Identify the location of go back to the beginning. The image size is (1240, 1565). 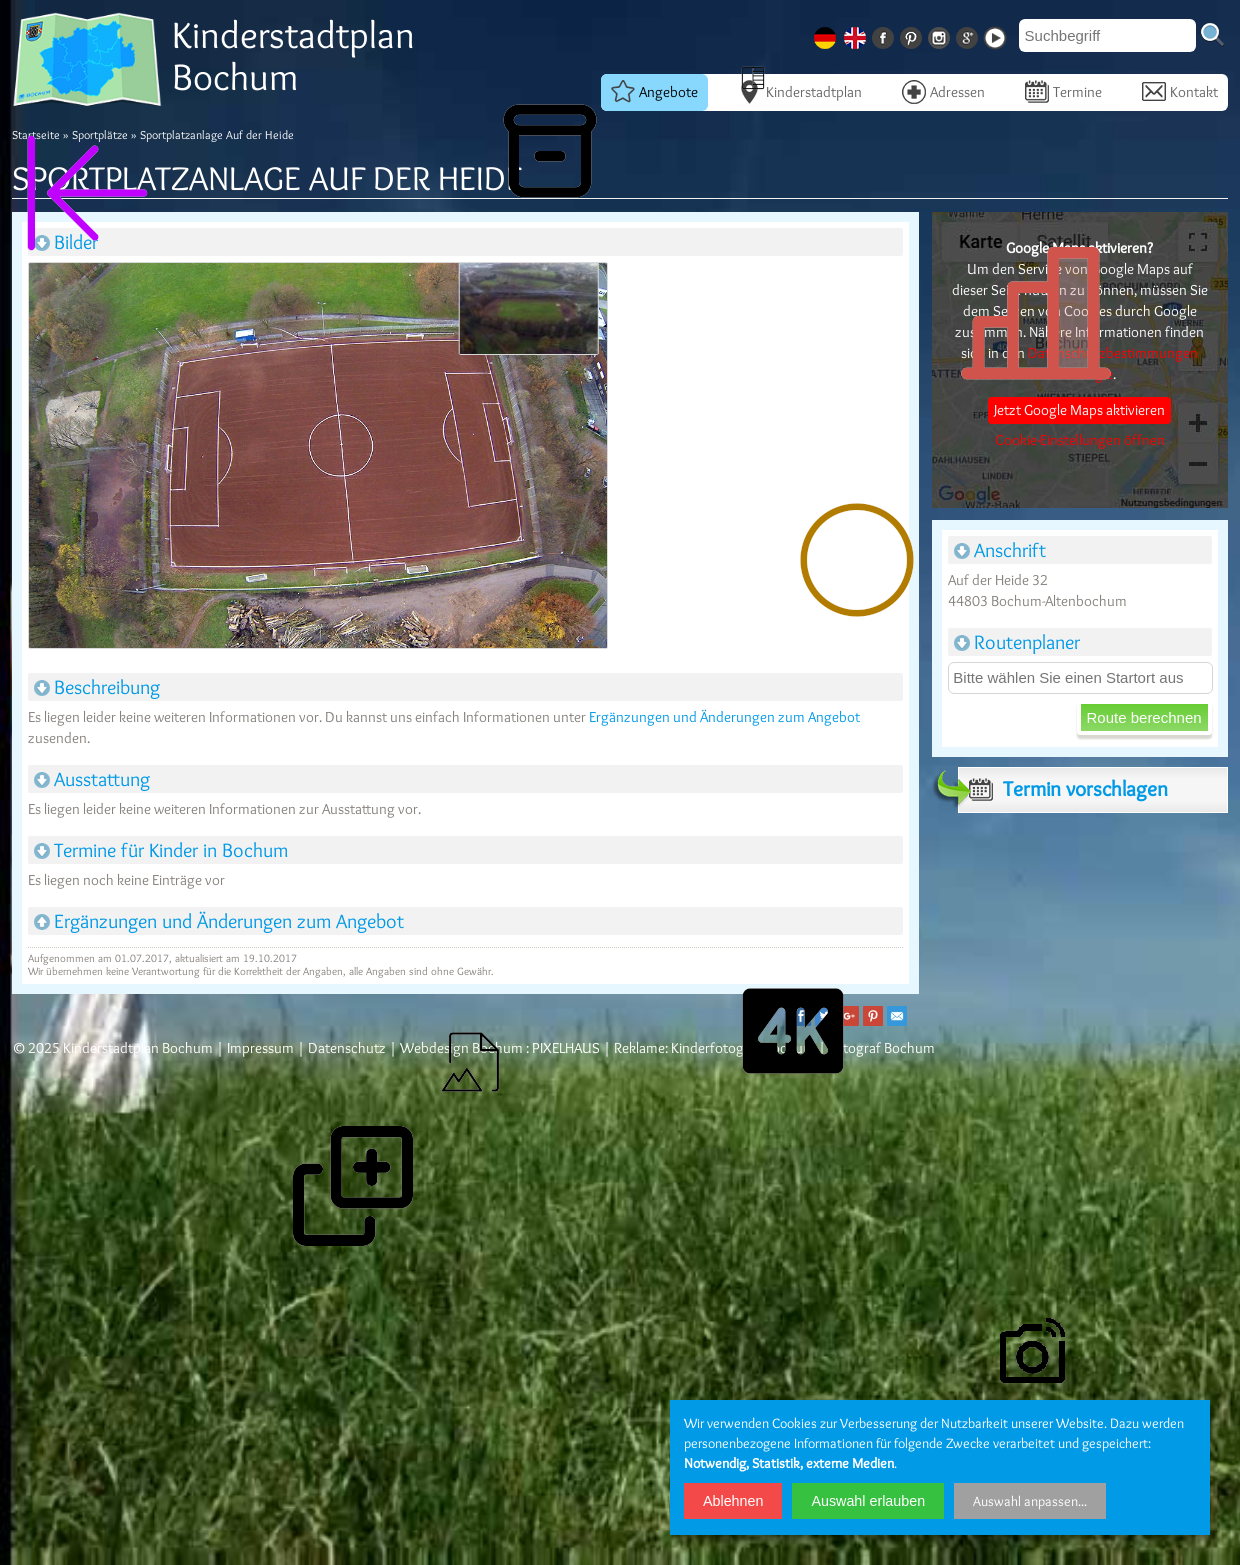
(85, 193).